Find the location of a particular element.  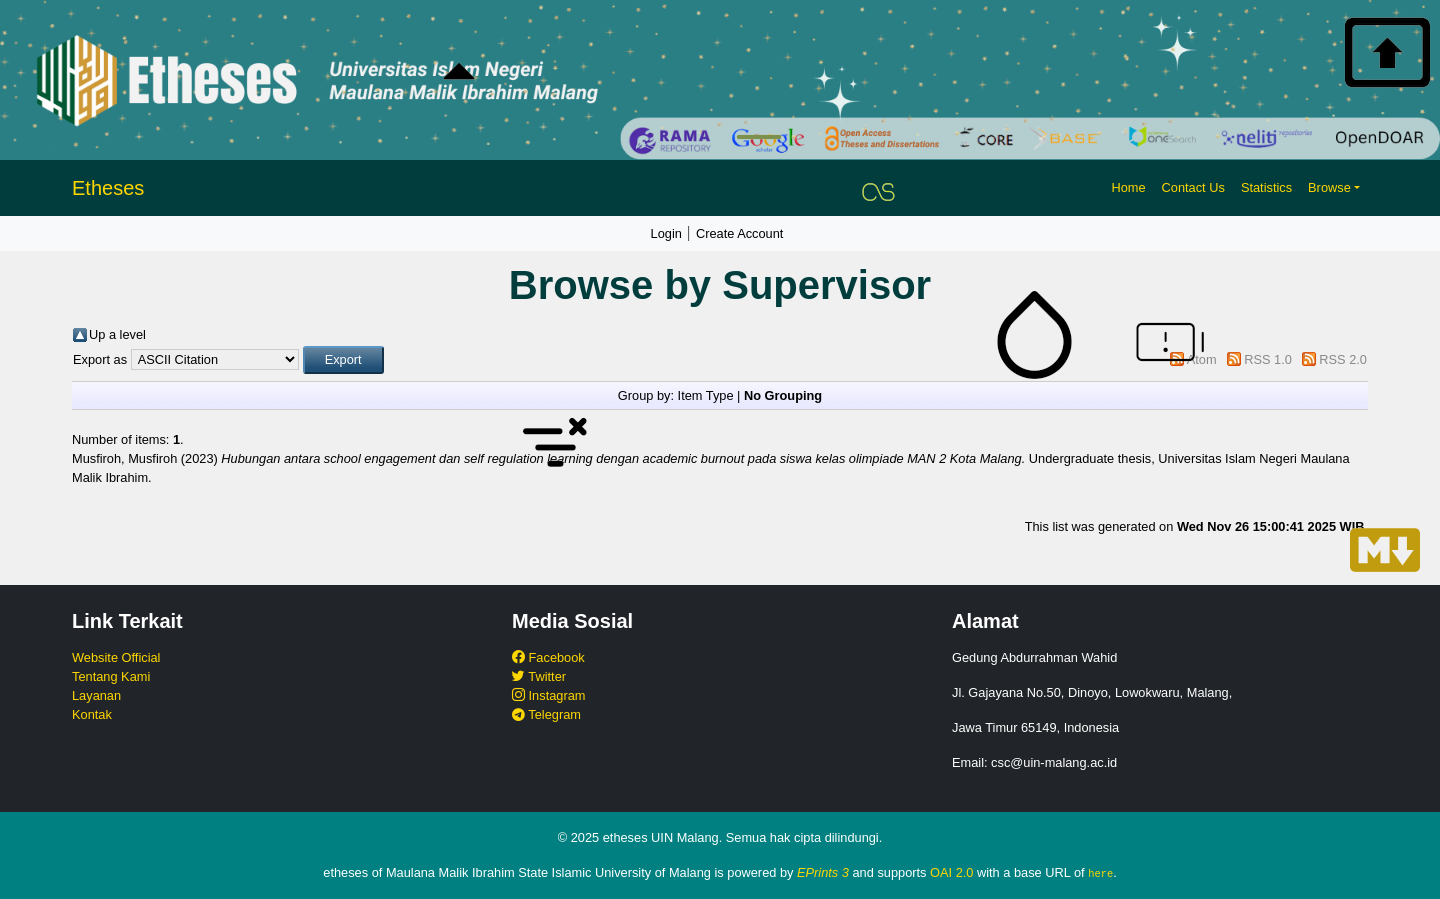

remove or clear active filters is located at coordinates (555, 448).